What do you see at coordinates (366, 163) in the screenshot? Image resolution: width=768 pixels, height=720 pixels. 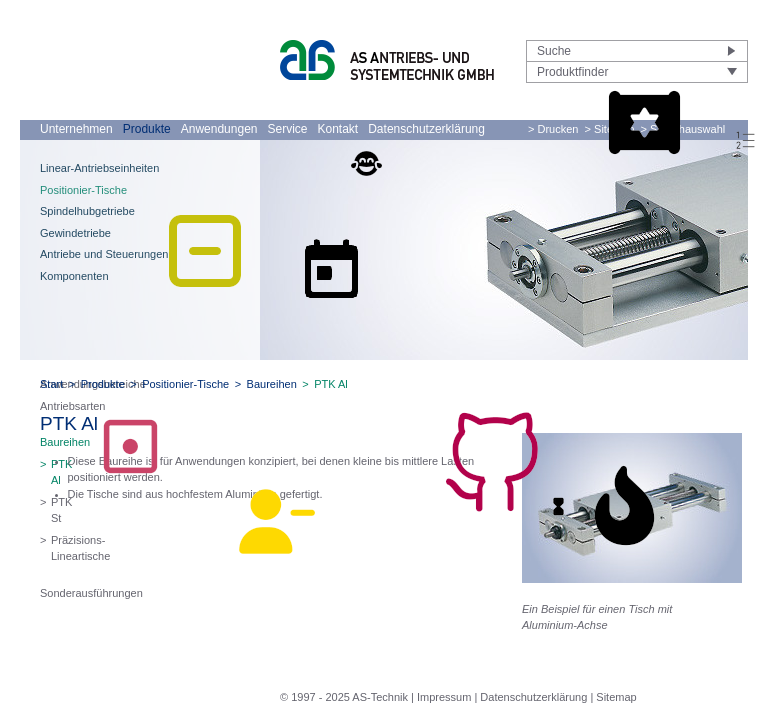 I see `react with laughing emoji` at bounding box center [366, 163].